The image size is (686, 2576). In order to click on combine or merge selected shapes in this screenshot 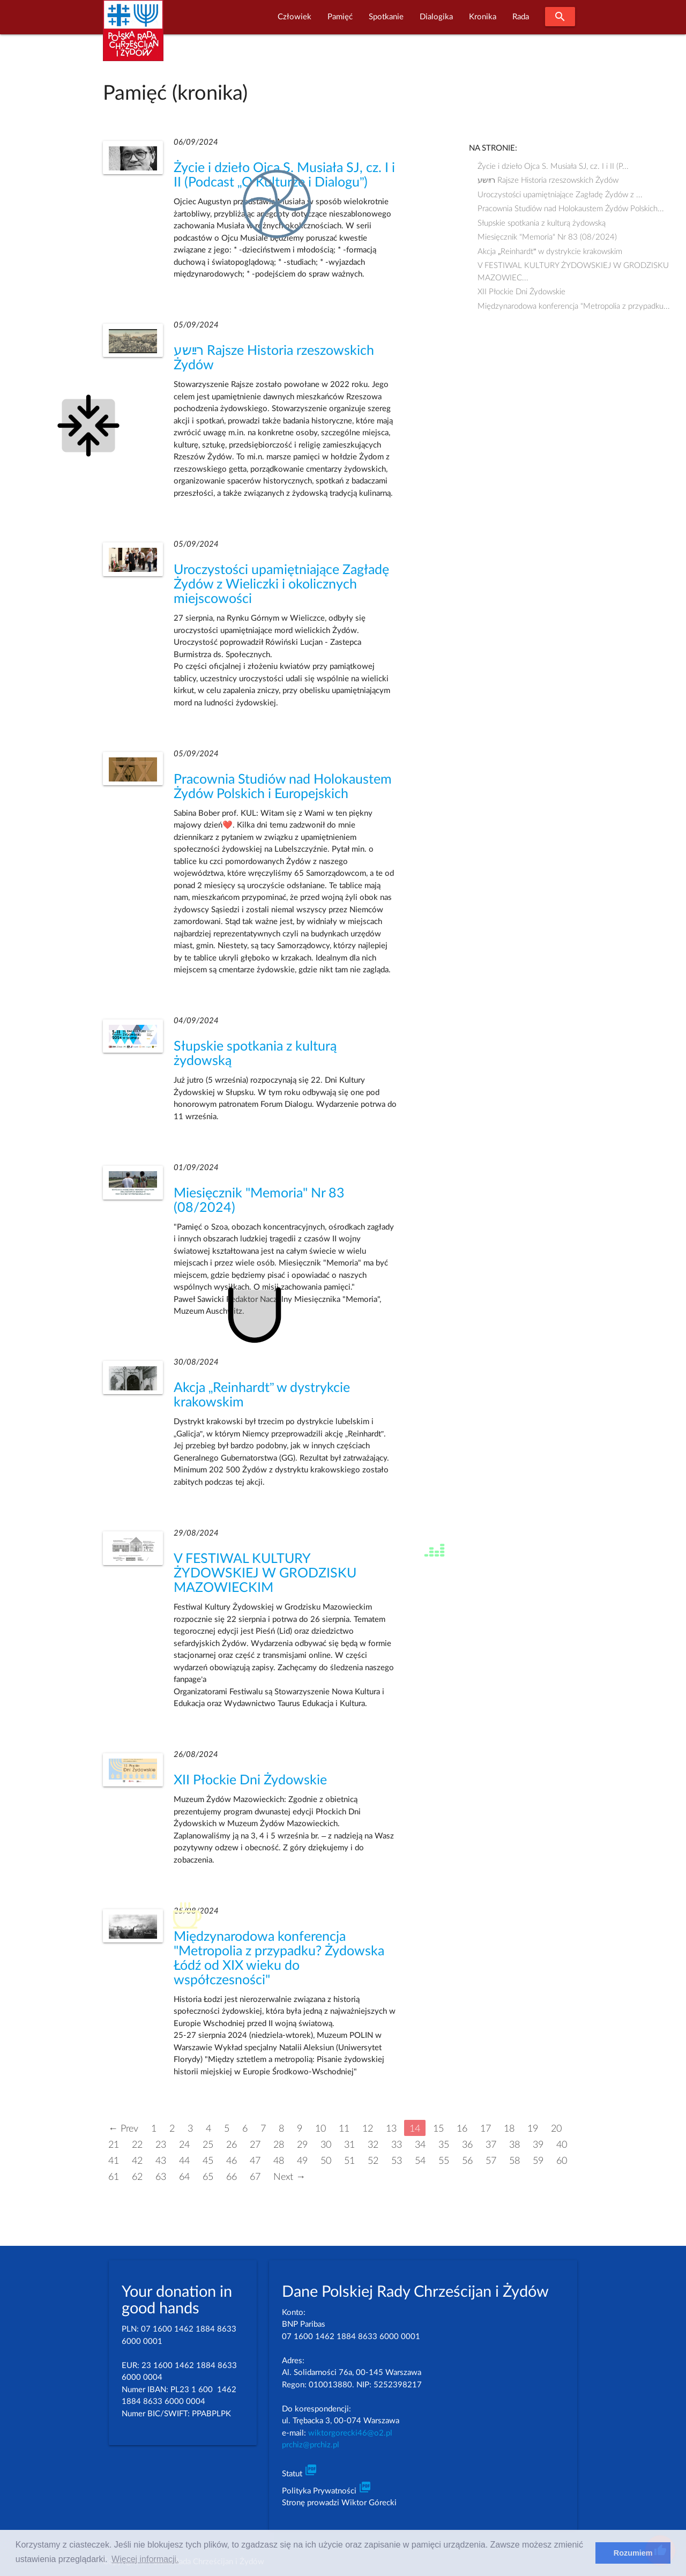, I will do `click(255, 1311)`.